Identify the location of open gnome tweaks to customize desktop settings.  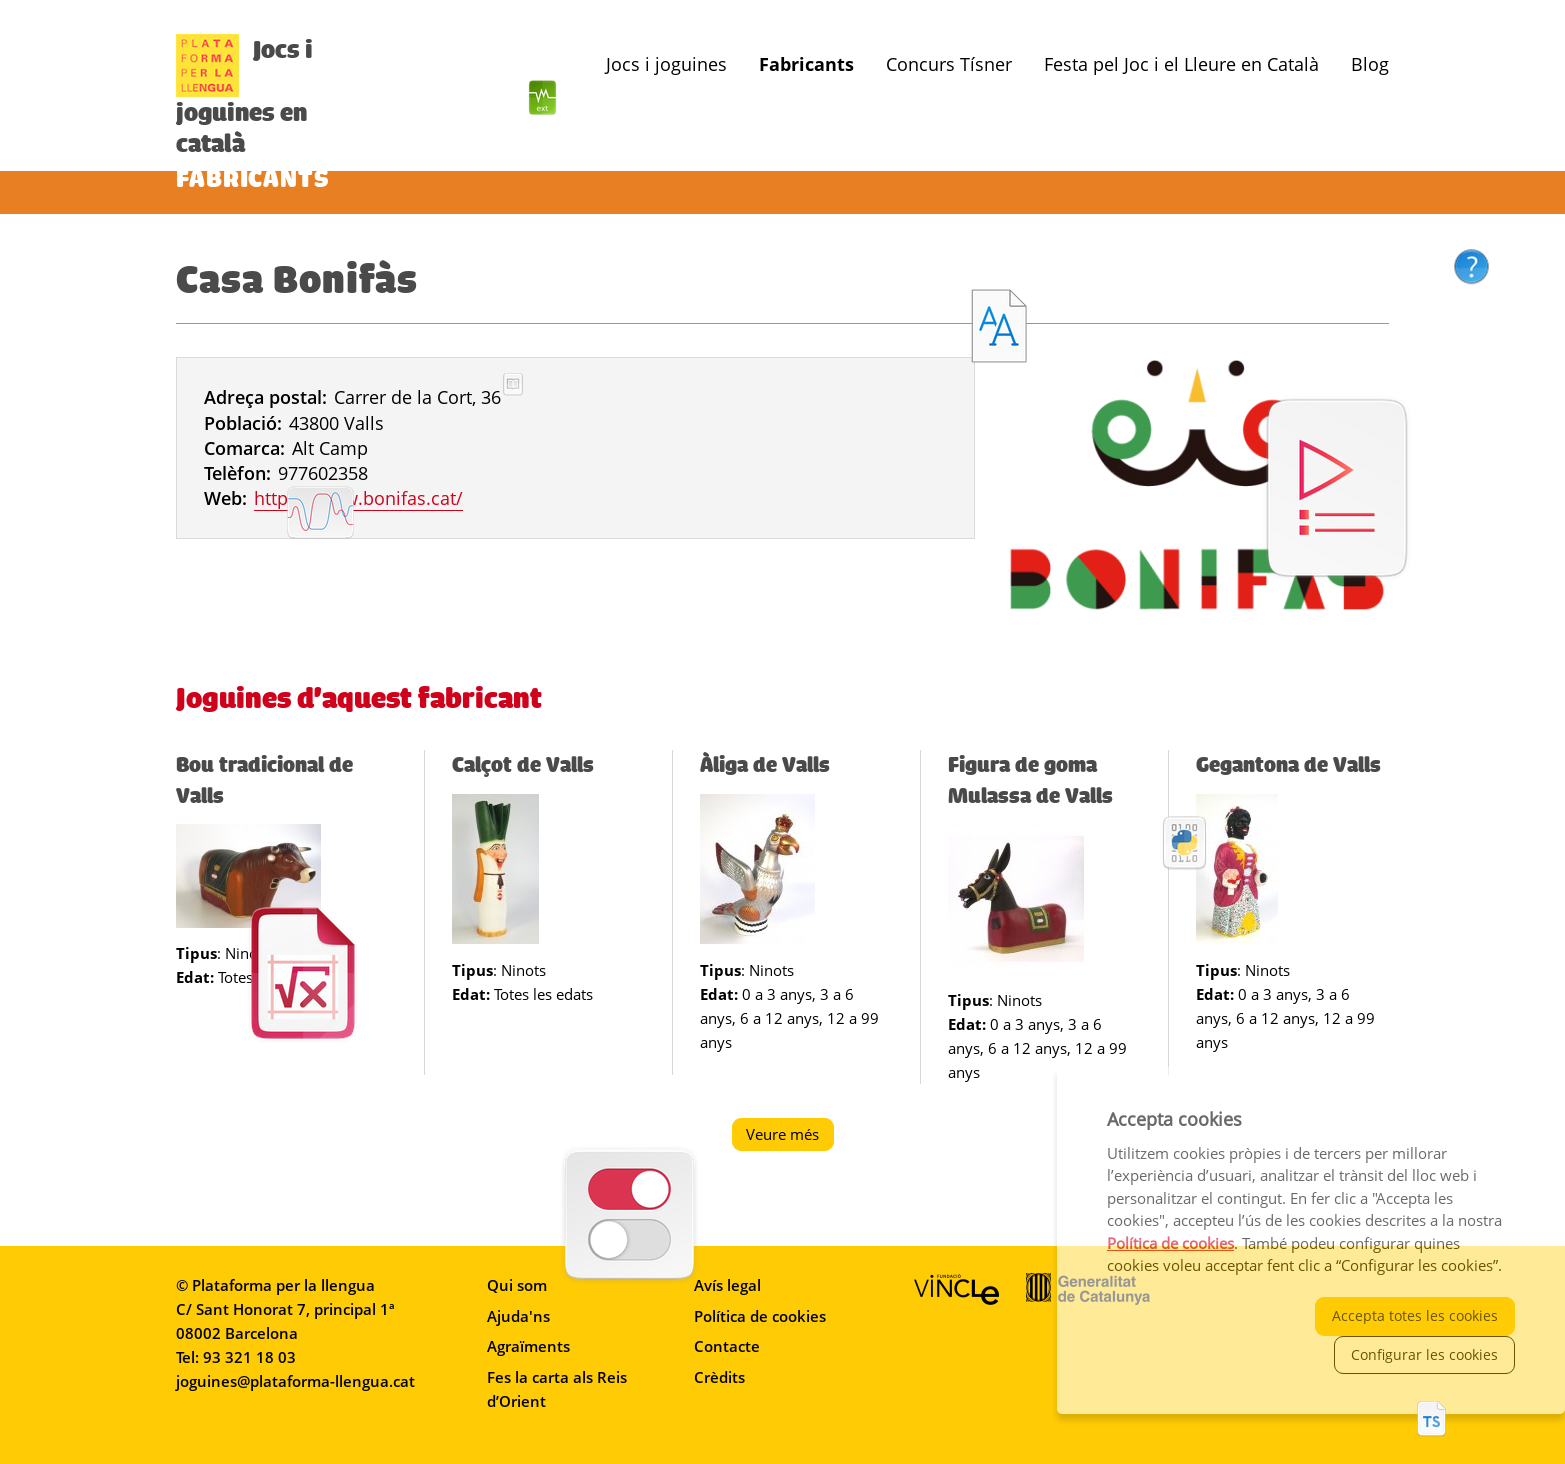
(629, 1214).